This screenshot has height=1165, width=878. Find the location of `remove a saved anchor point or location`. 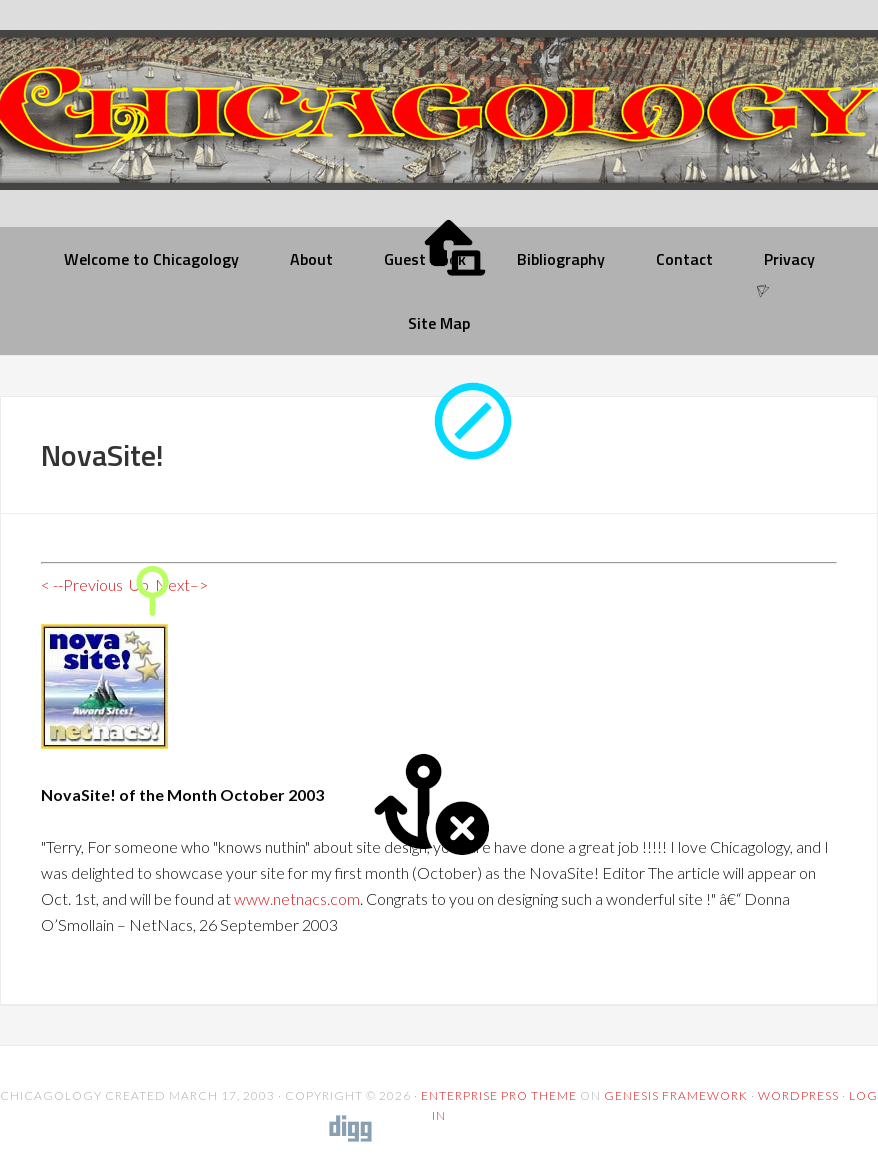

remove a saved anchor point or location is located at coordinates (429, 801).